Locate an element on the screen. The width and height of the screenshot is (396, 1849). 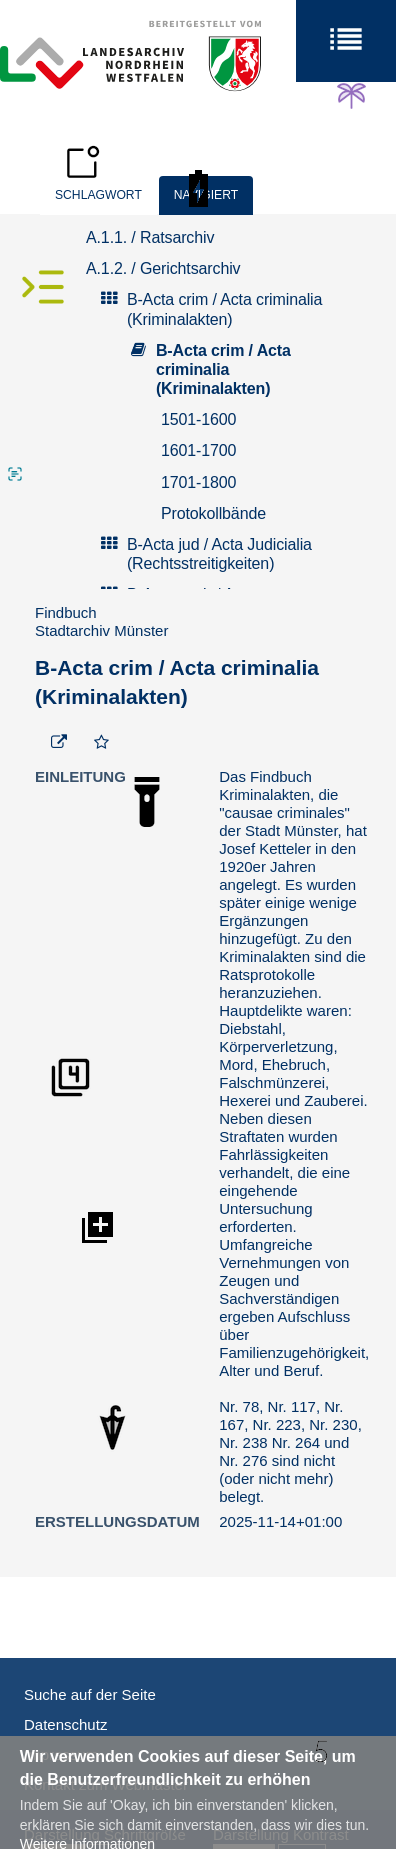
indicates 4 stacked layers or images is located at coordinates (70, 1077).